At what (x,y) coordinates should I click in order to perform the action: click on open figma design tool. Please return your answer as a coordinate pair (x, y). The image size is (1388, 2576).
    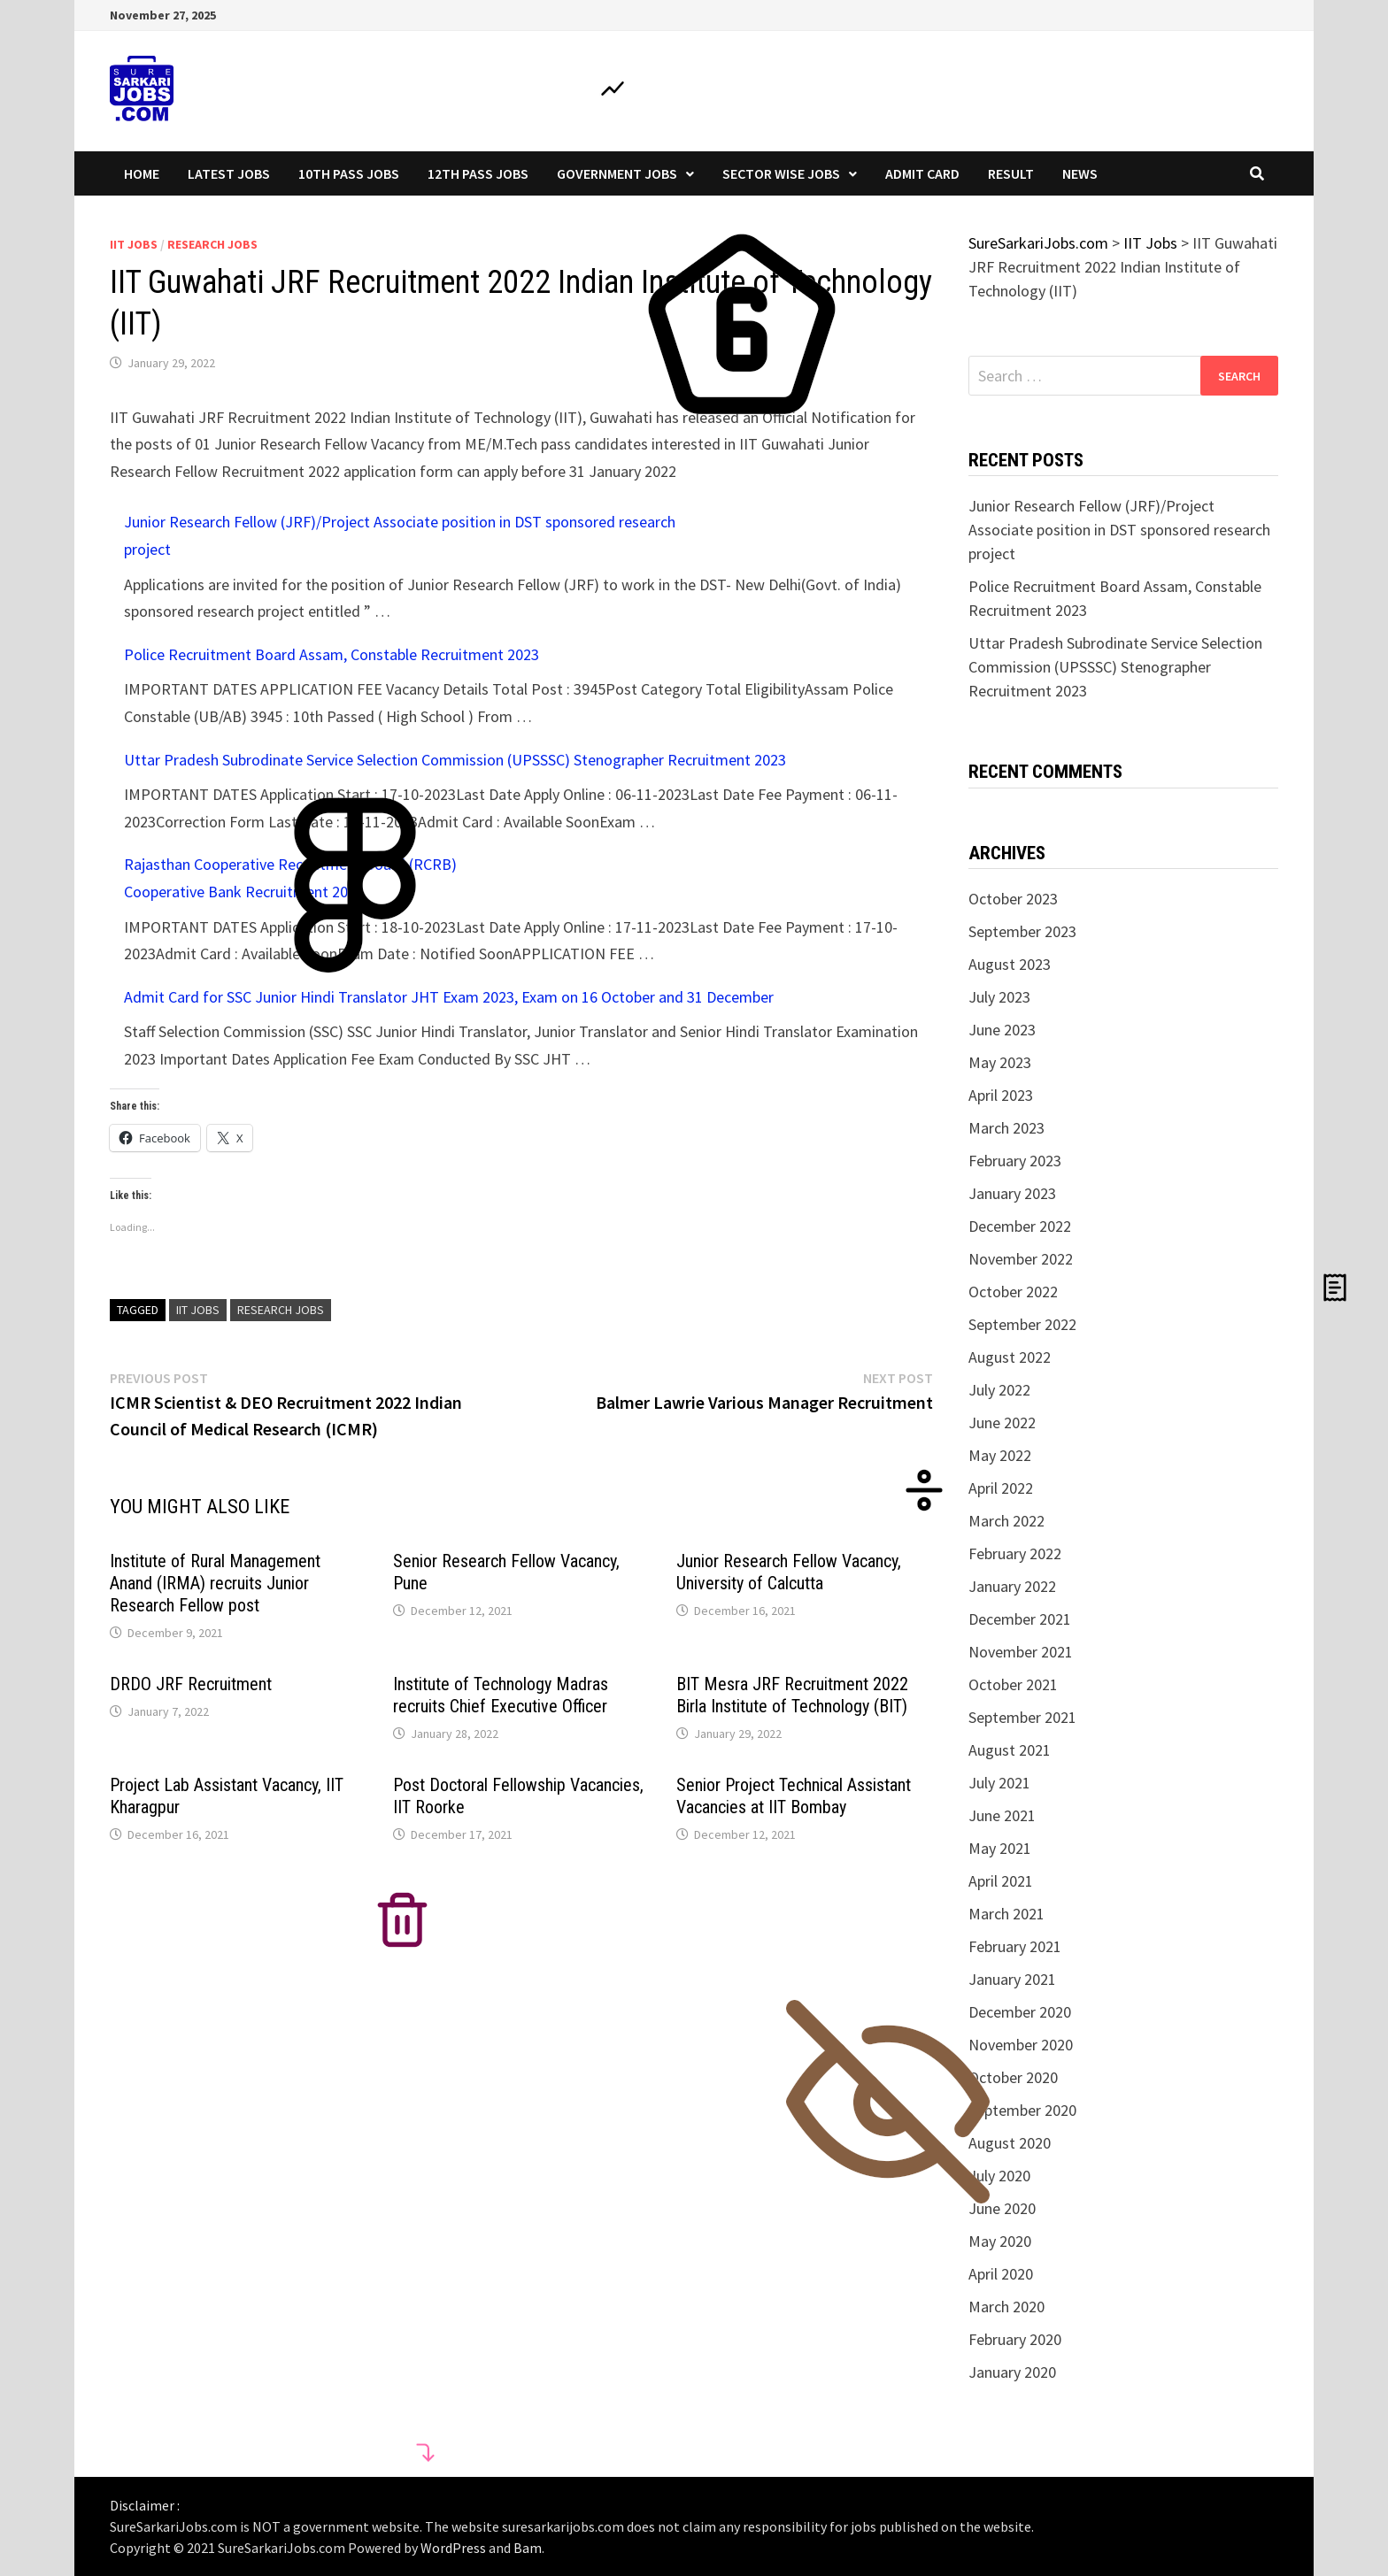
    Looking at the image, I should click on (355, 881).